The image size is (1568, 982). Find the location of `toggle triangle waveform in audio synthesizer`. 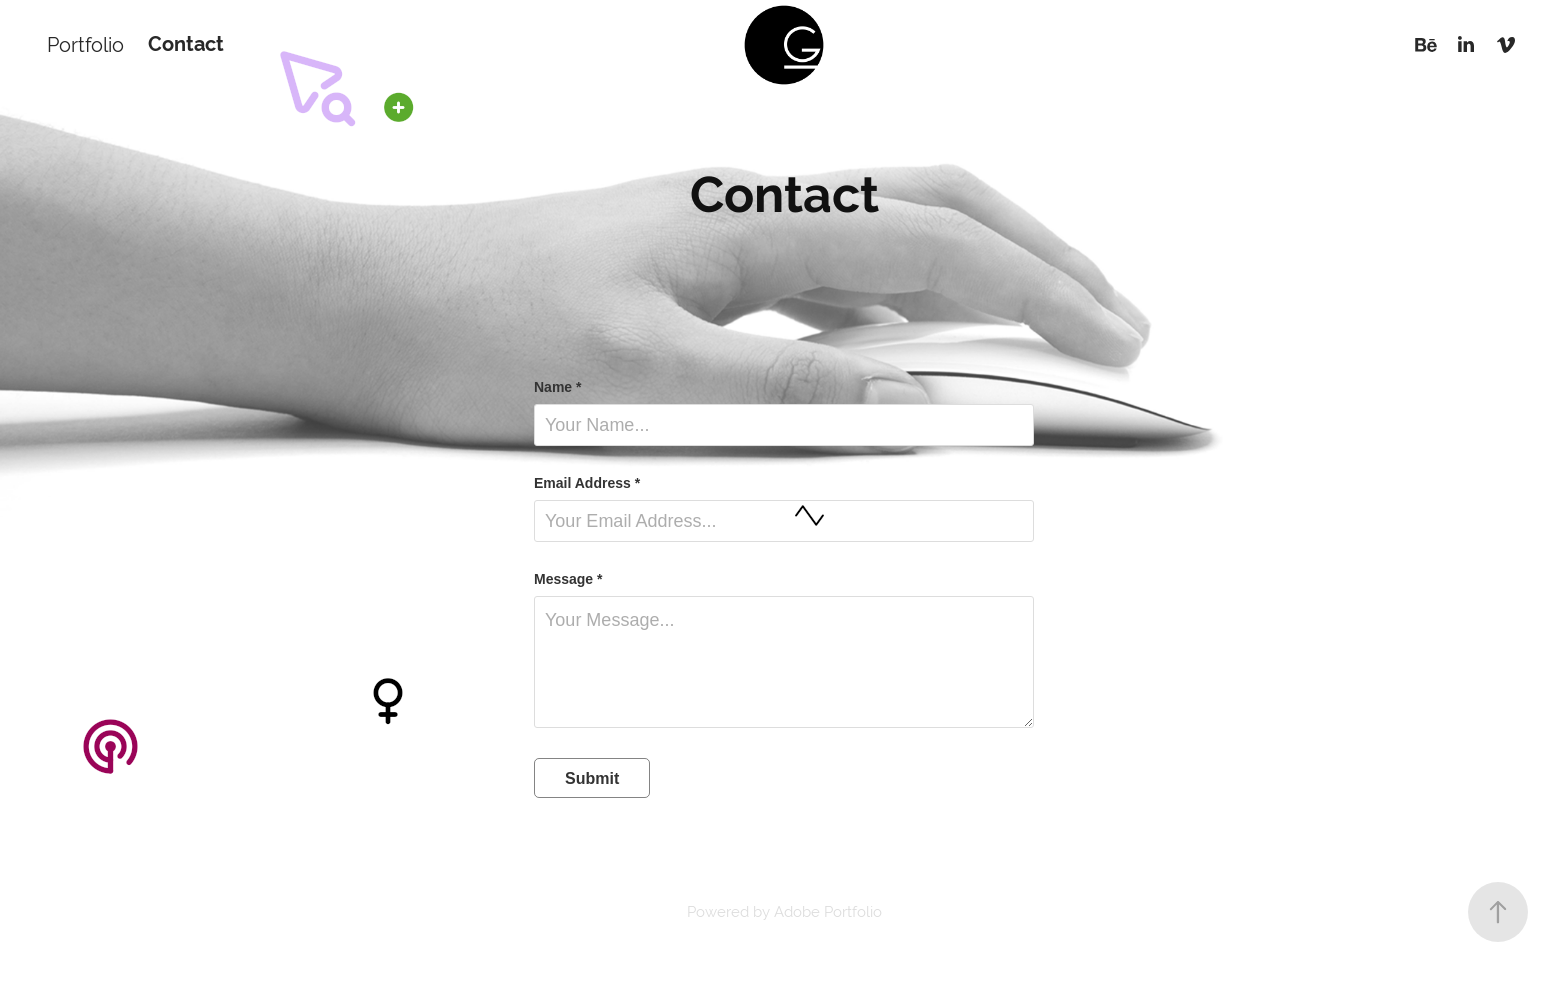

toggle triangle waveform in audio synthesizer is located at coordinates (809, 515).